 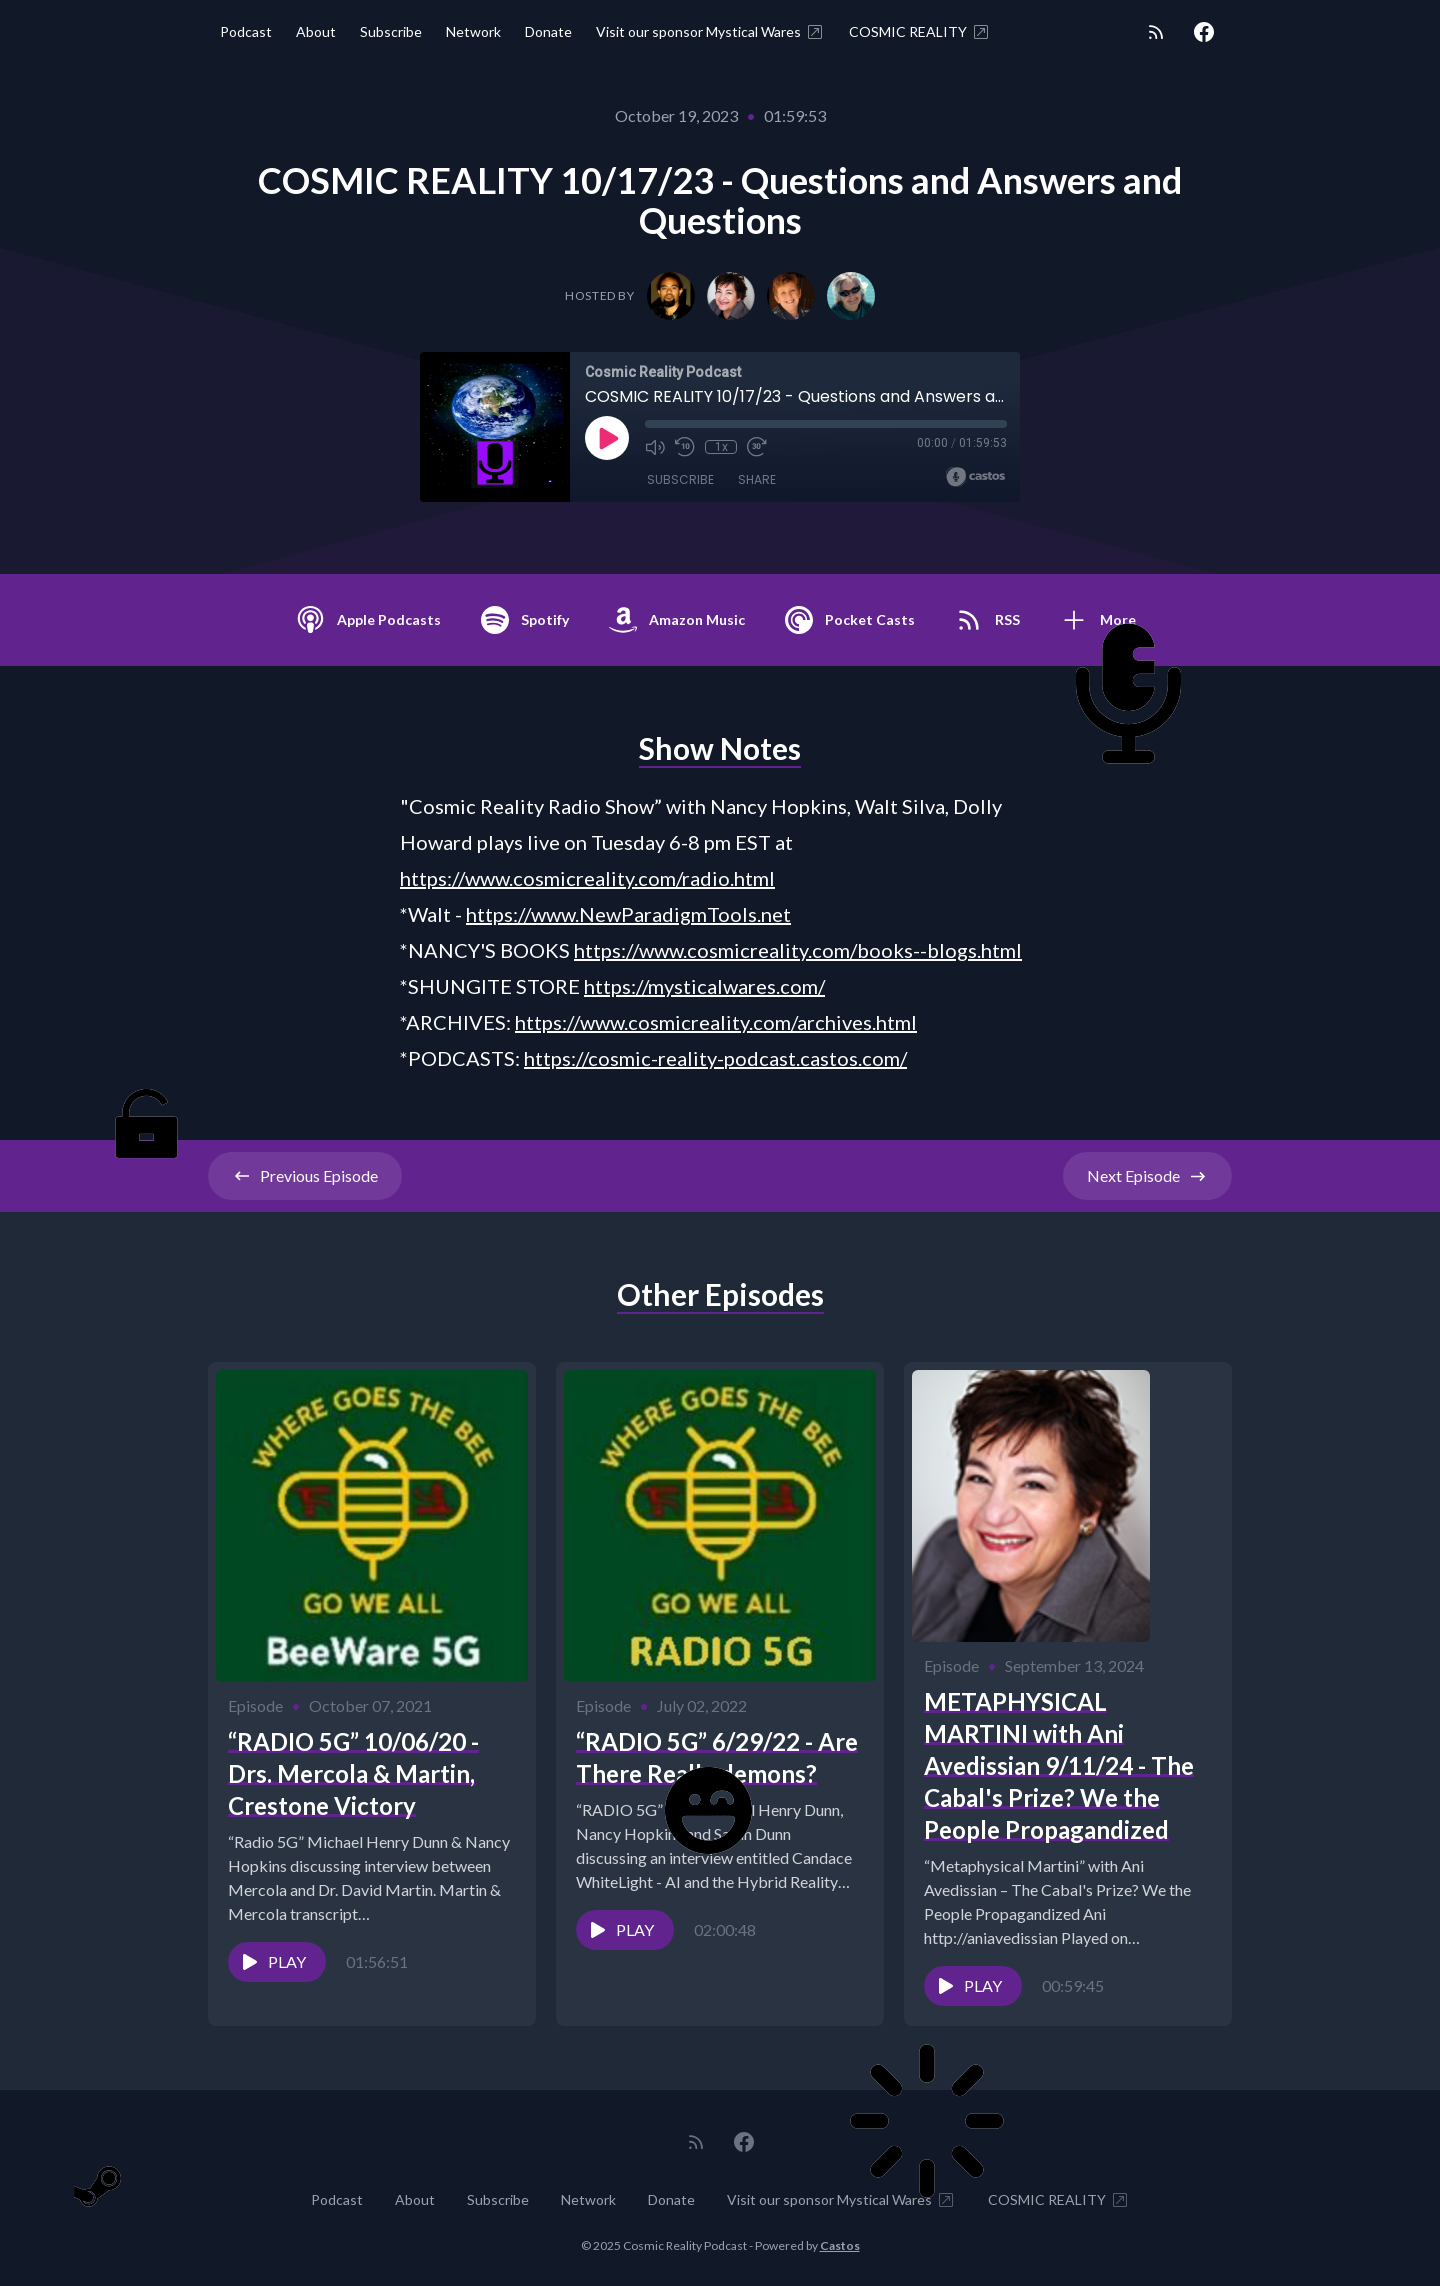 I want to click on unlock a secured item or account, so click(x=146, y=1123).